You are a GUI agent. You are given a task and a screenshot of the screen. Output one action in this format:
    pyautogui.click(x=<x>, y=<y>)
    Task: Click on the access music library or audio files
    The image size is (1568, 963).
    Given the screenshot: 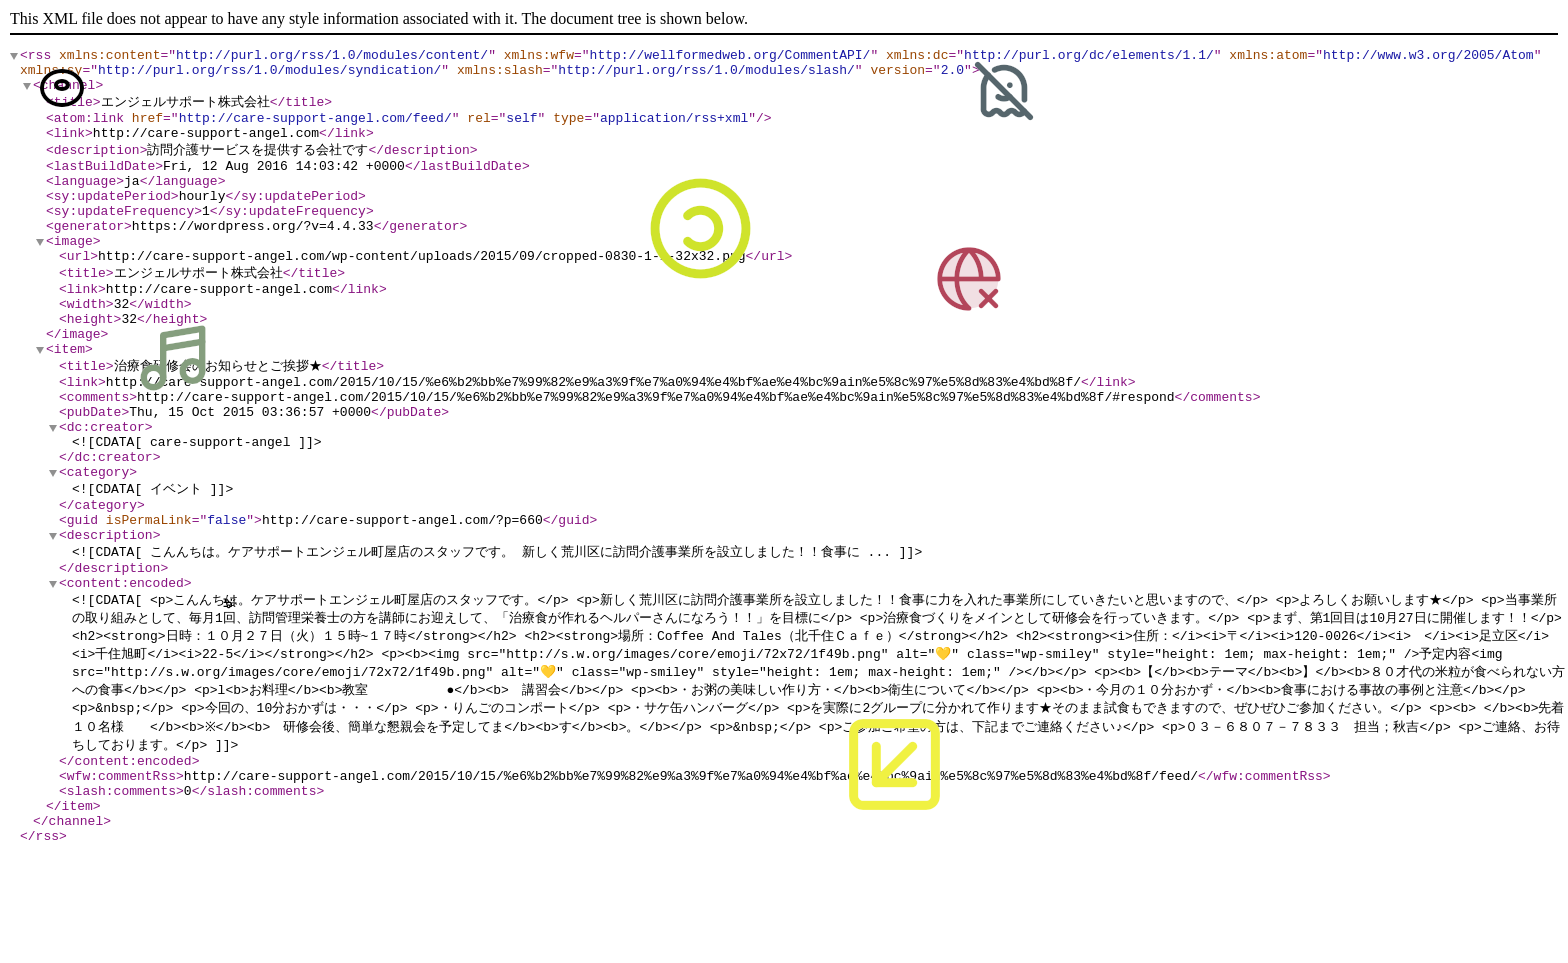 What is the action you would take?
    pyautogui.click(x=173, y=358)
    